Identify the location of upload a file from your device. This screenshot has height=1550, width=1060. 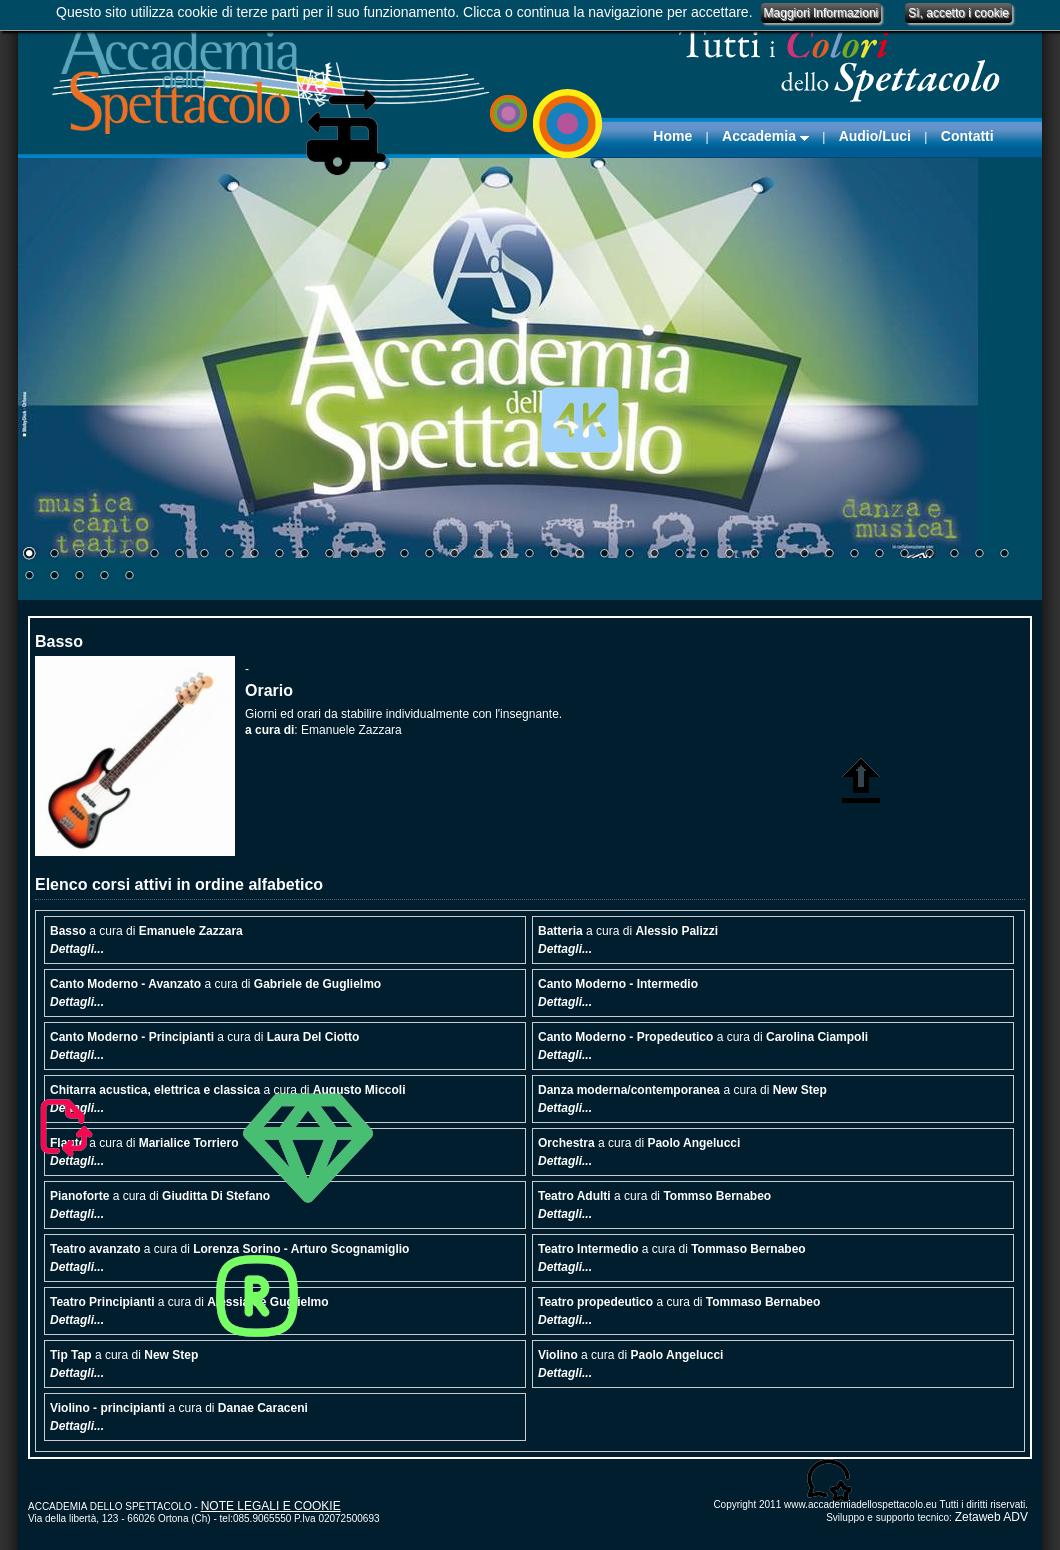
(861, 782).